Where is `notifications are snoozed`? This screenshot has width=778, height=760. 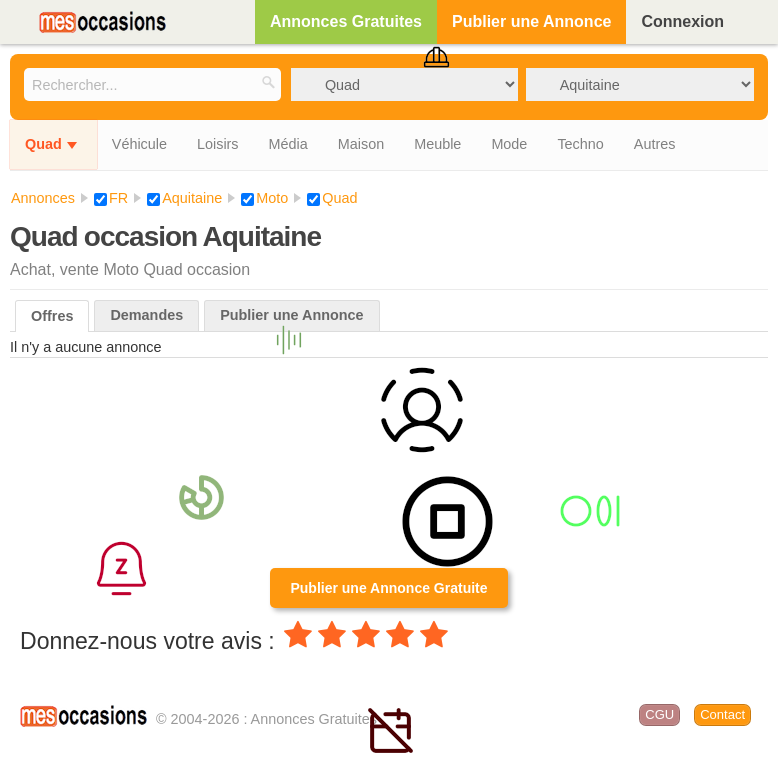 notifications are snoozed is located at coordinates (121, 568).